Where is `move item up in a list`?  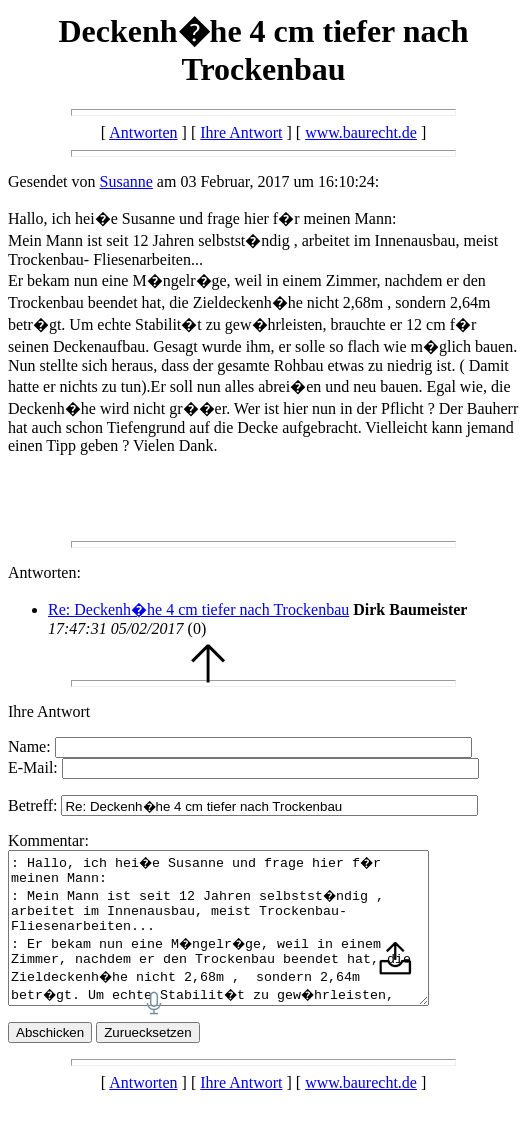
move item up in a list is located at coordinates (206, 663).